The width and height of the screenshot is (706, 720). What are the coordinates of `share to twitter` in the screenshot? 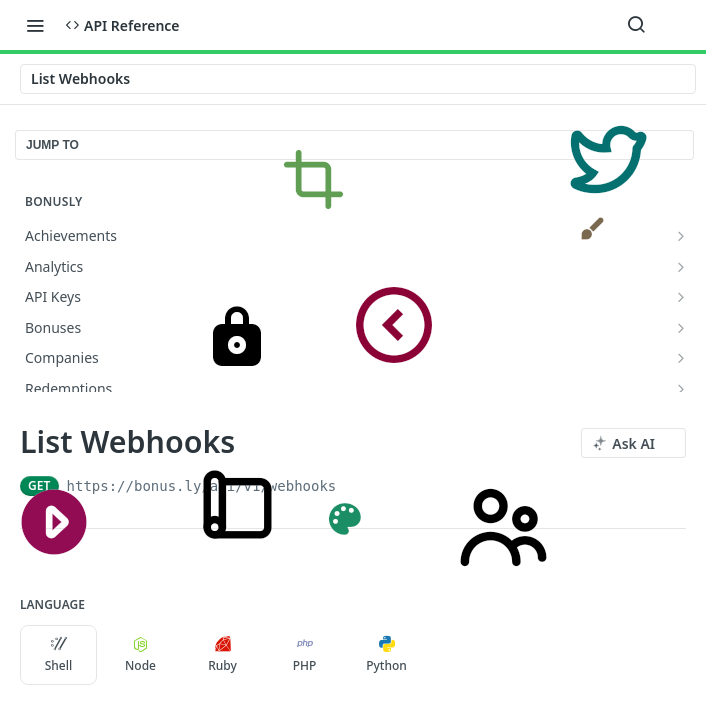 It's located at (608, 159).